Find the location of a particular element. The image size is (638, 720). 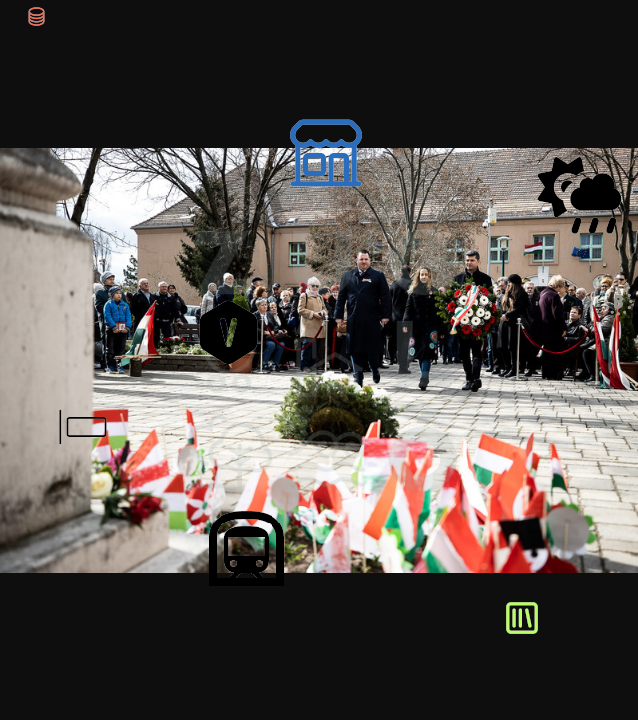

current weather conditions with mixed sun and rain is located at coordinates (579, 196).